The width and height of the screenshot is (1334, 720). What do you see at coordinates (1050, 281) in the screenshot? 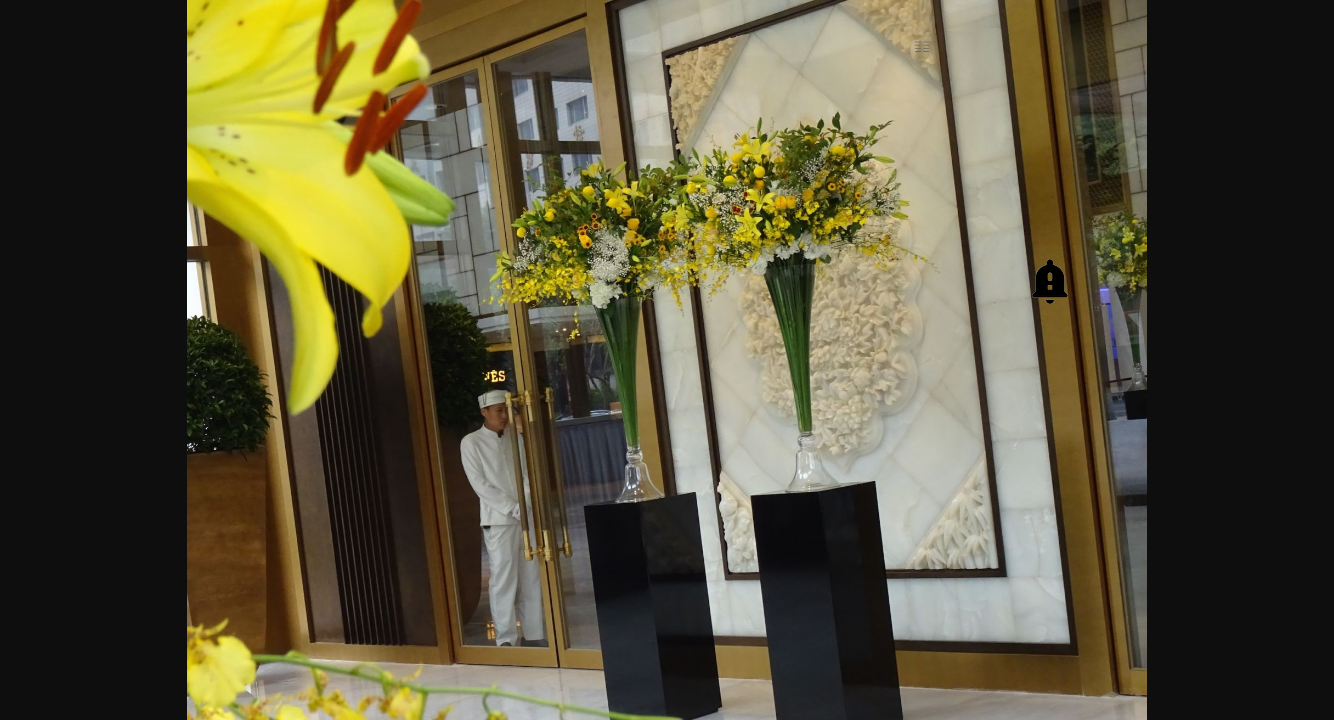
I see `important notification requiring attention` at bounding box center [1050, 281].